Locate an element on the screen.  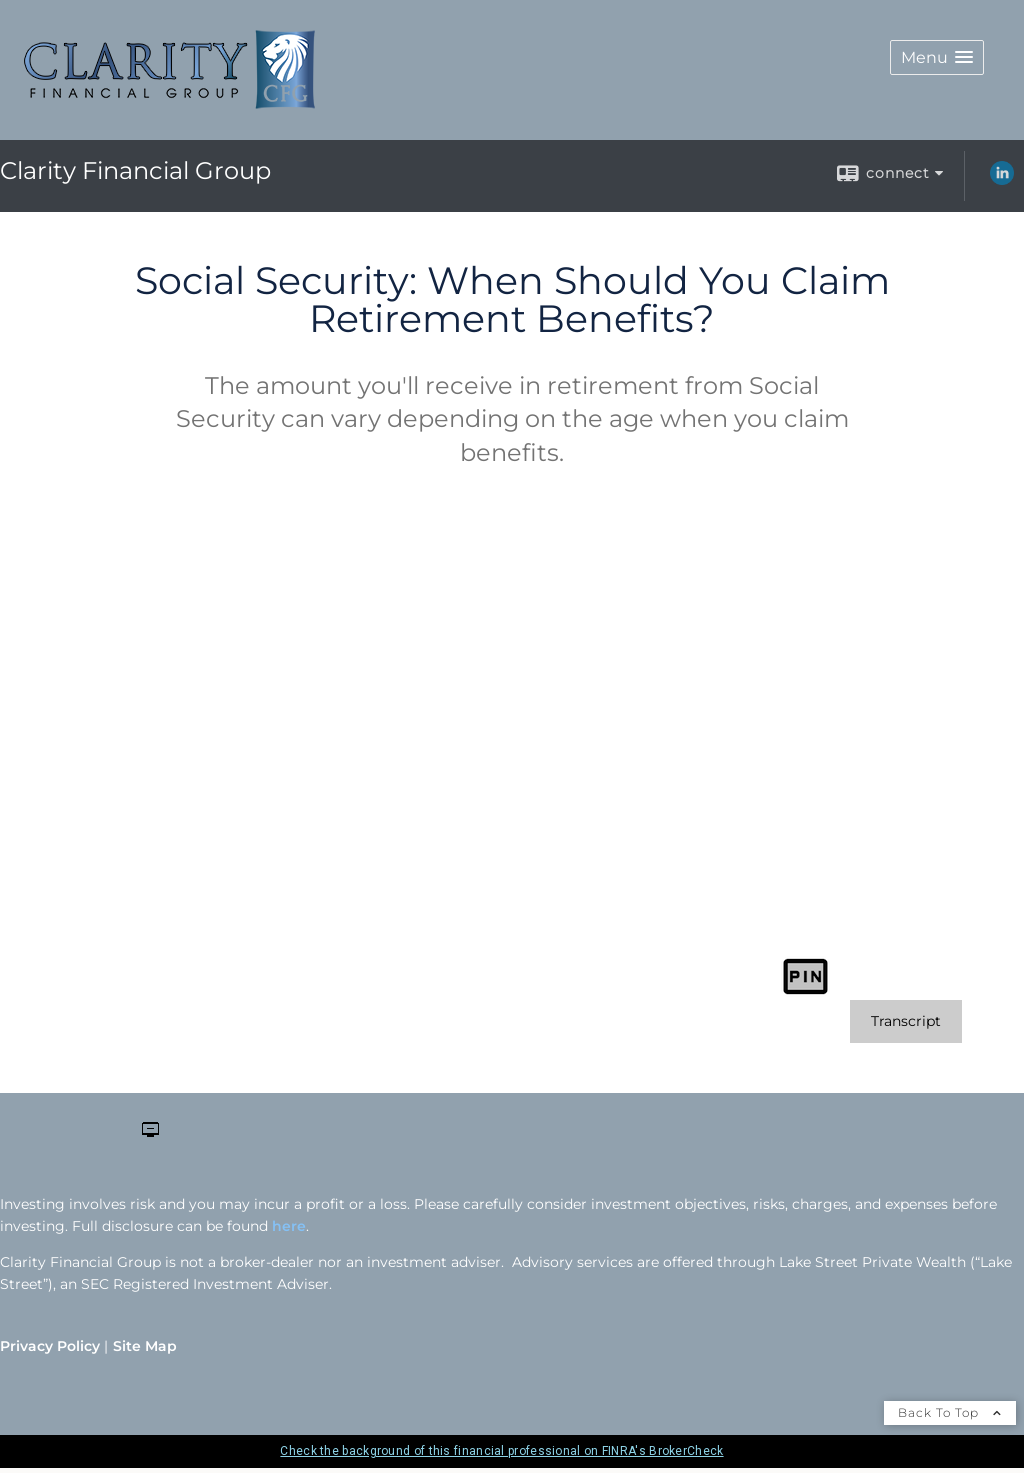
remove video from playback queue is located at coordinates (150, 1129).